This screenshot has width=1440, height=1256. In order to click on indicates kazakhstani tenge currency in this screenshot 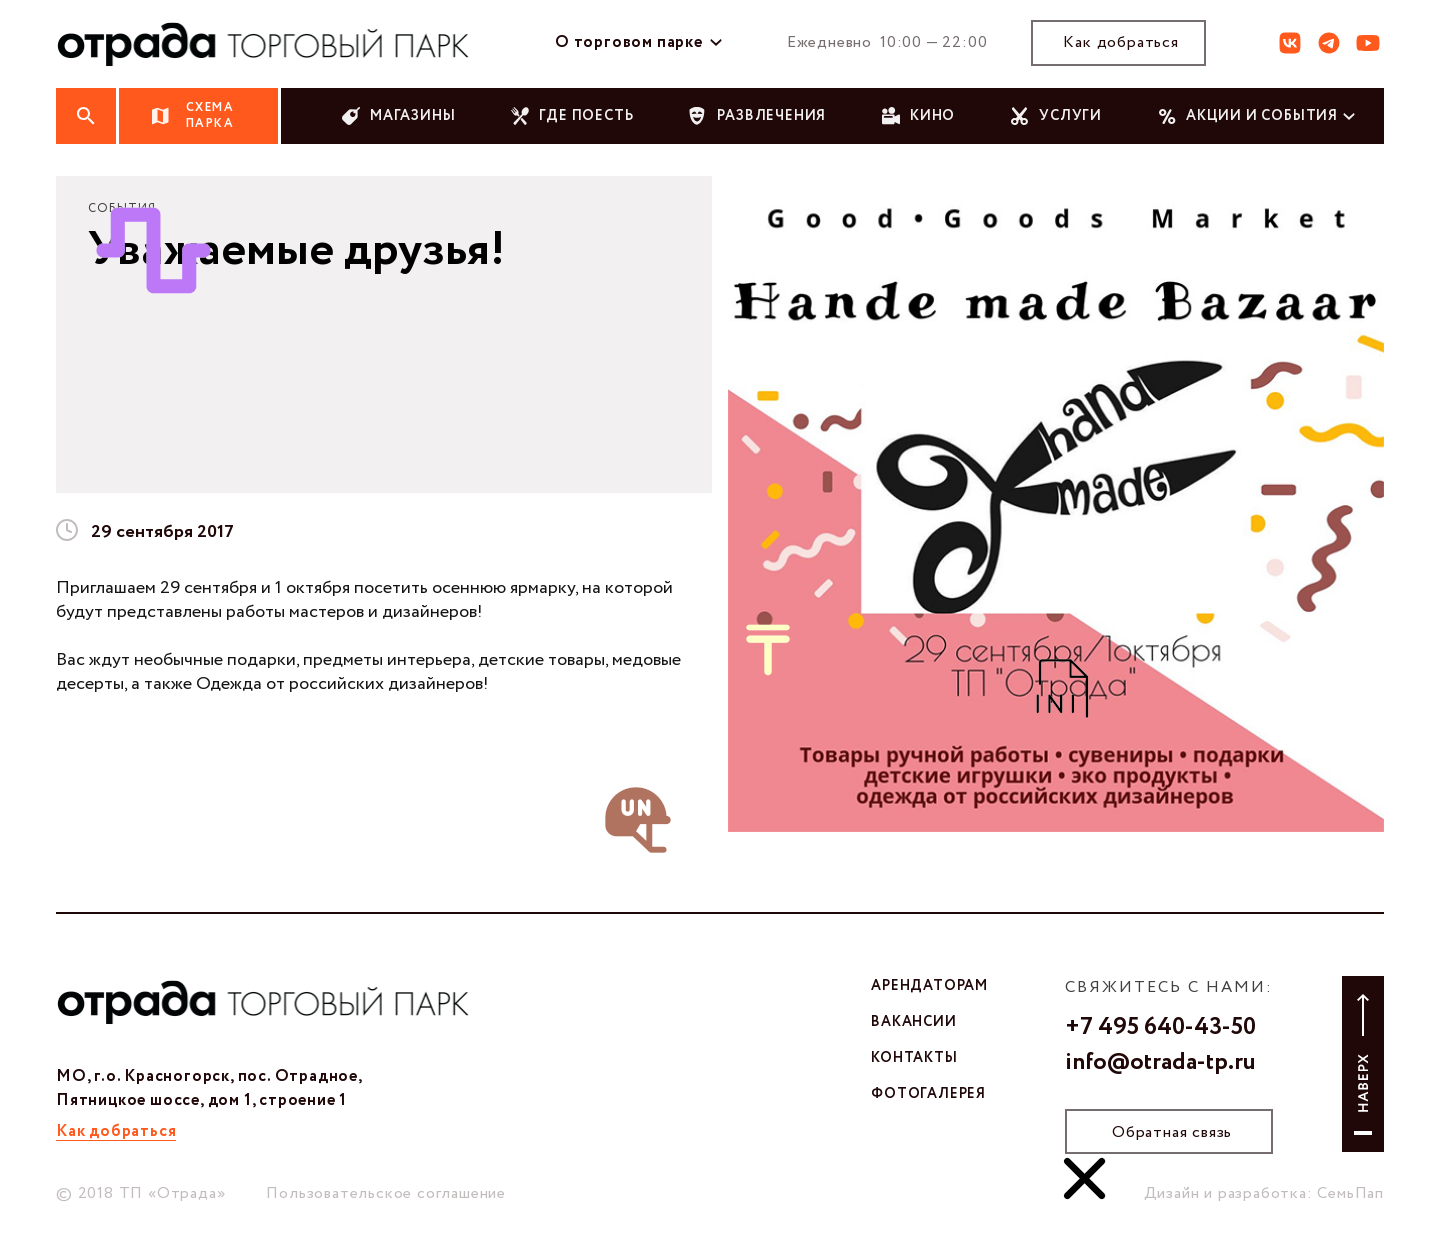, I will do `click(768, 650)`.